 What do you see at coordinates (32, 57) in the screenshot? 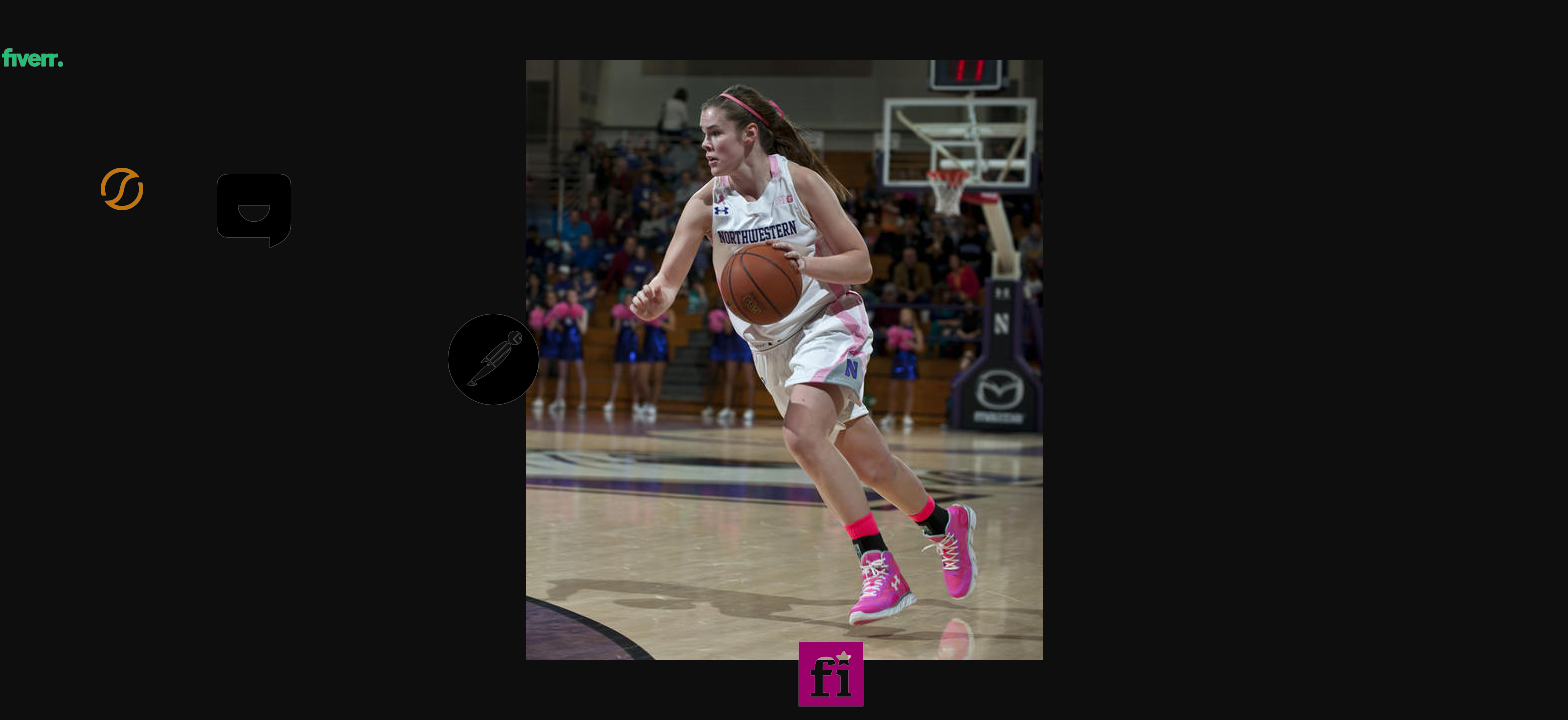
I see `open the Fiverr app` at bounding box center [32, 57].